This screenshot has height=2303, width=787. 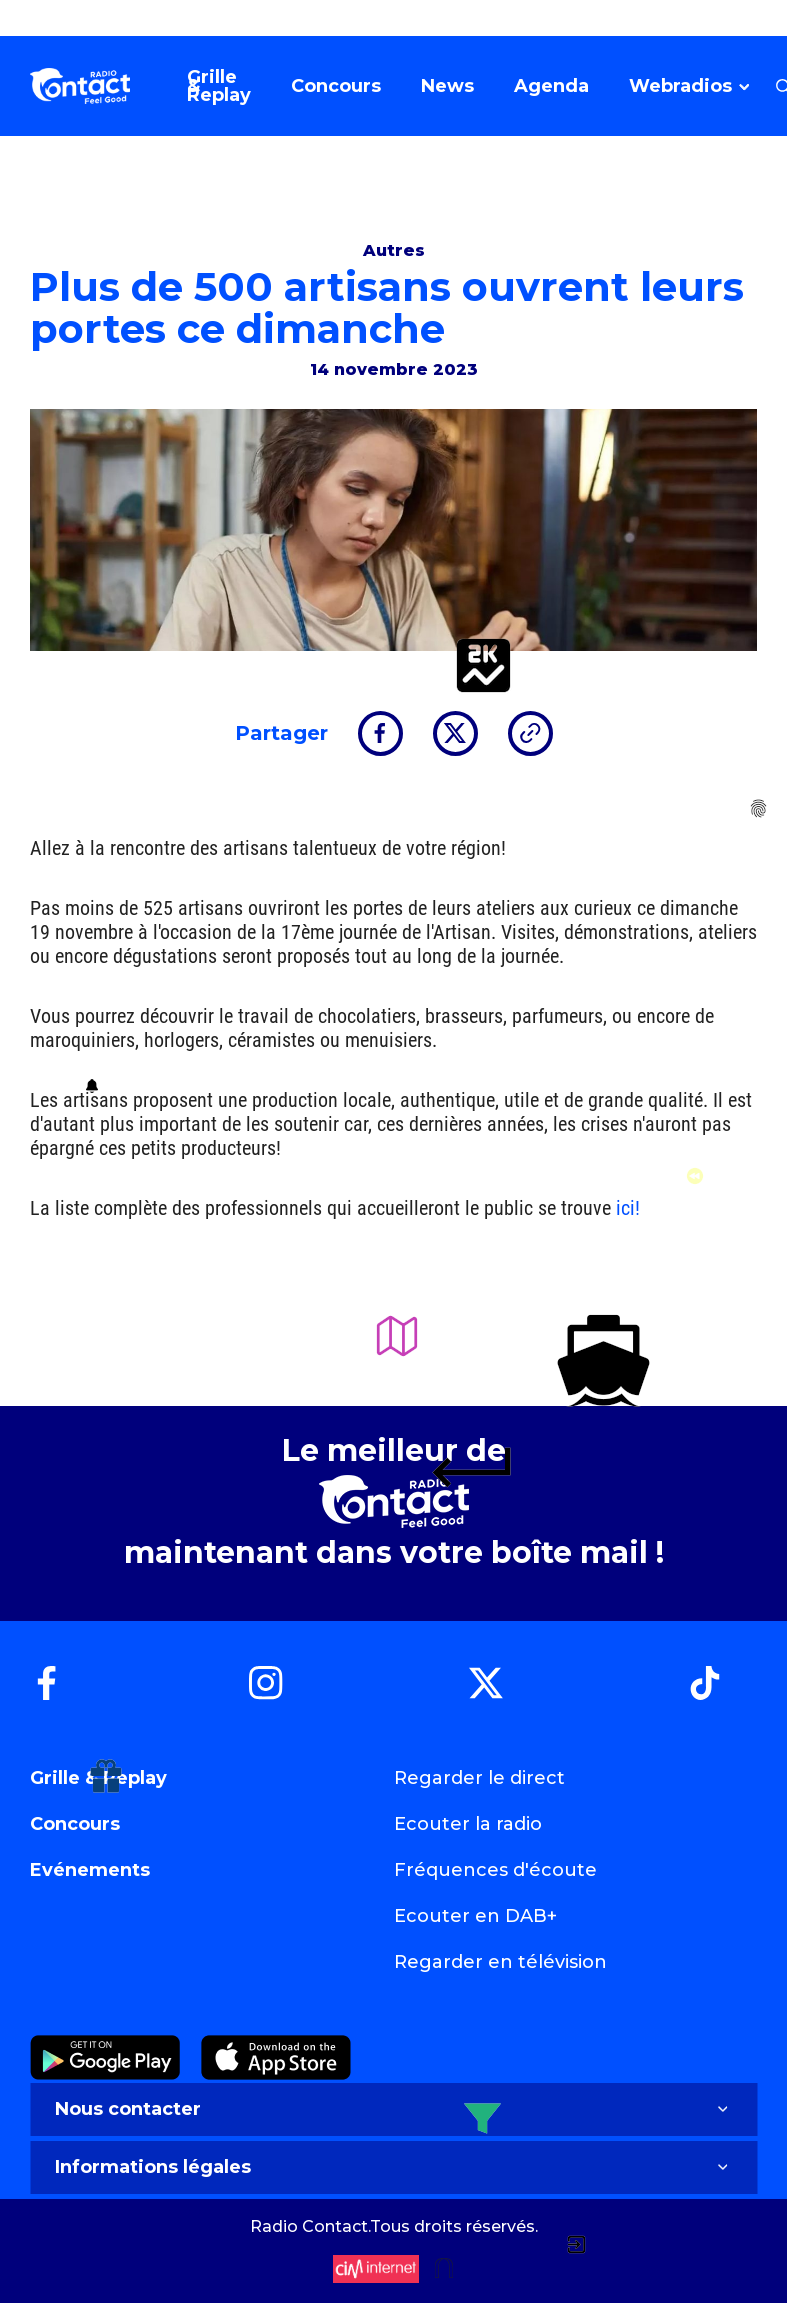 I want to click on access boat or ferry transportation options, so click(x=603, y=1362).